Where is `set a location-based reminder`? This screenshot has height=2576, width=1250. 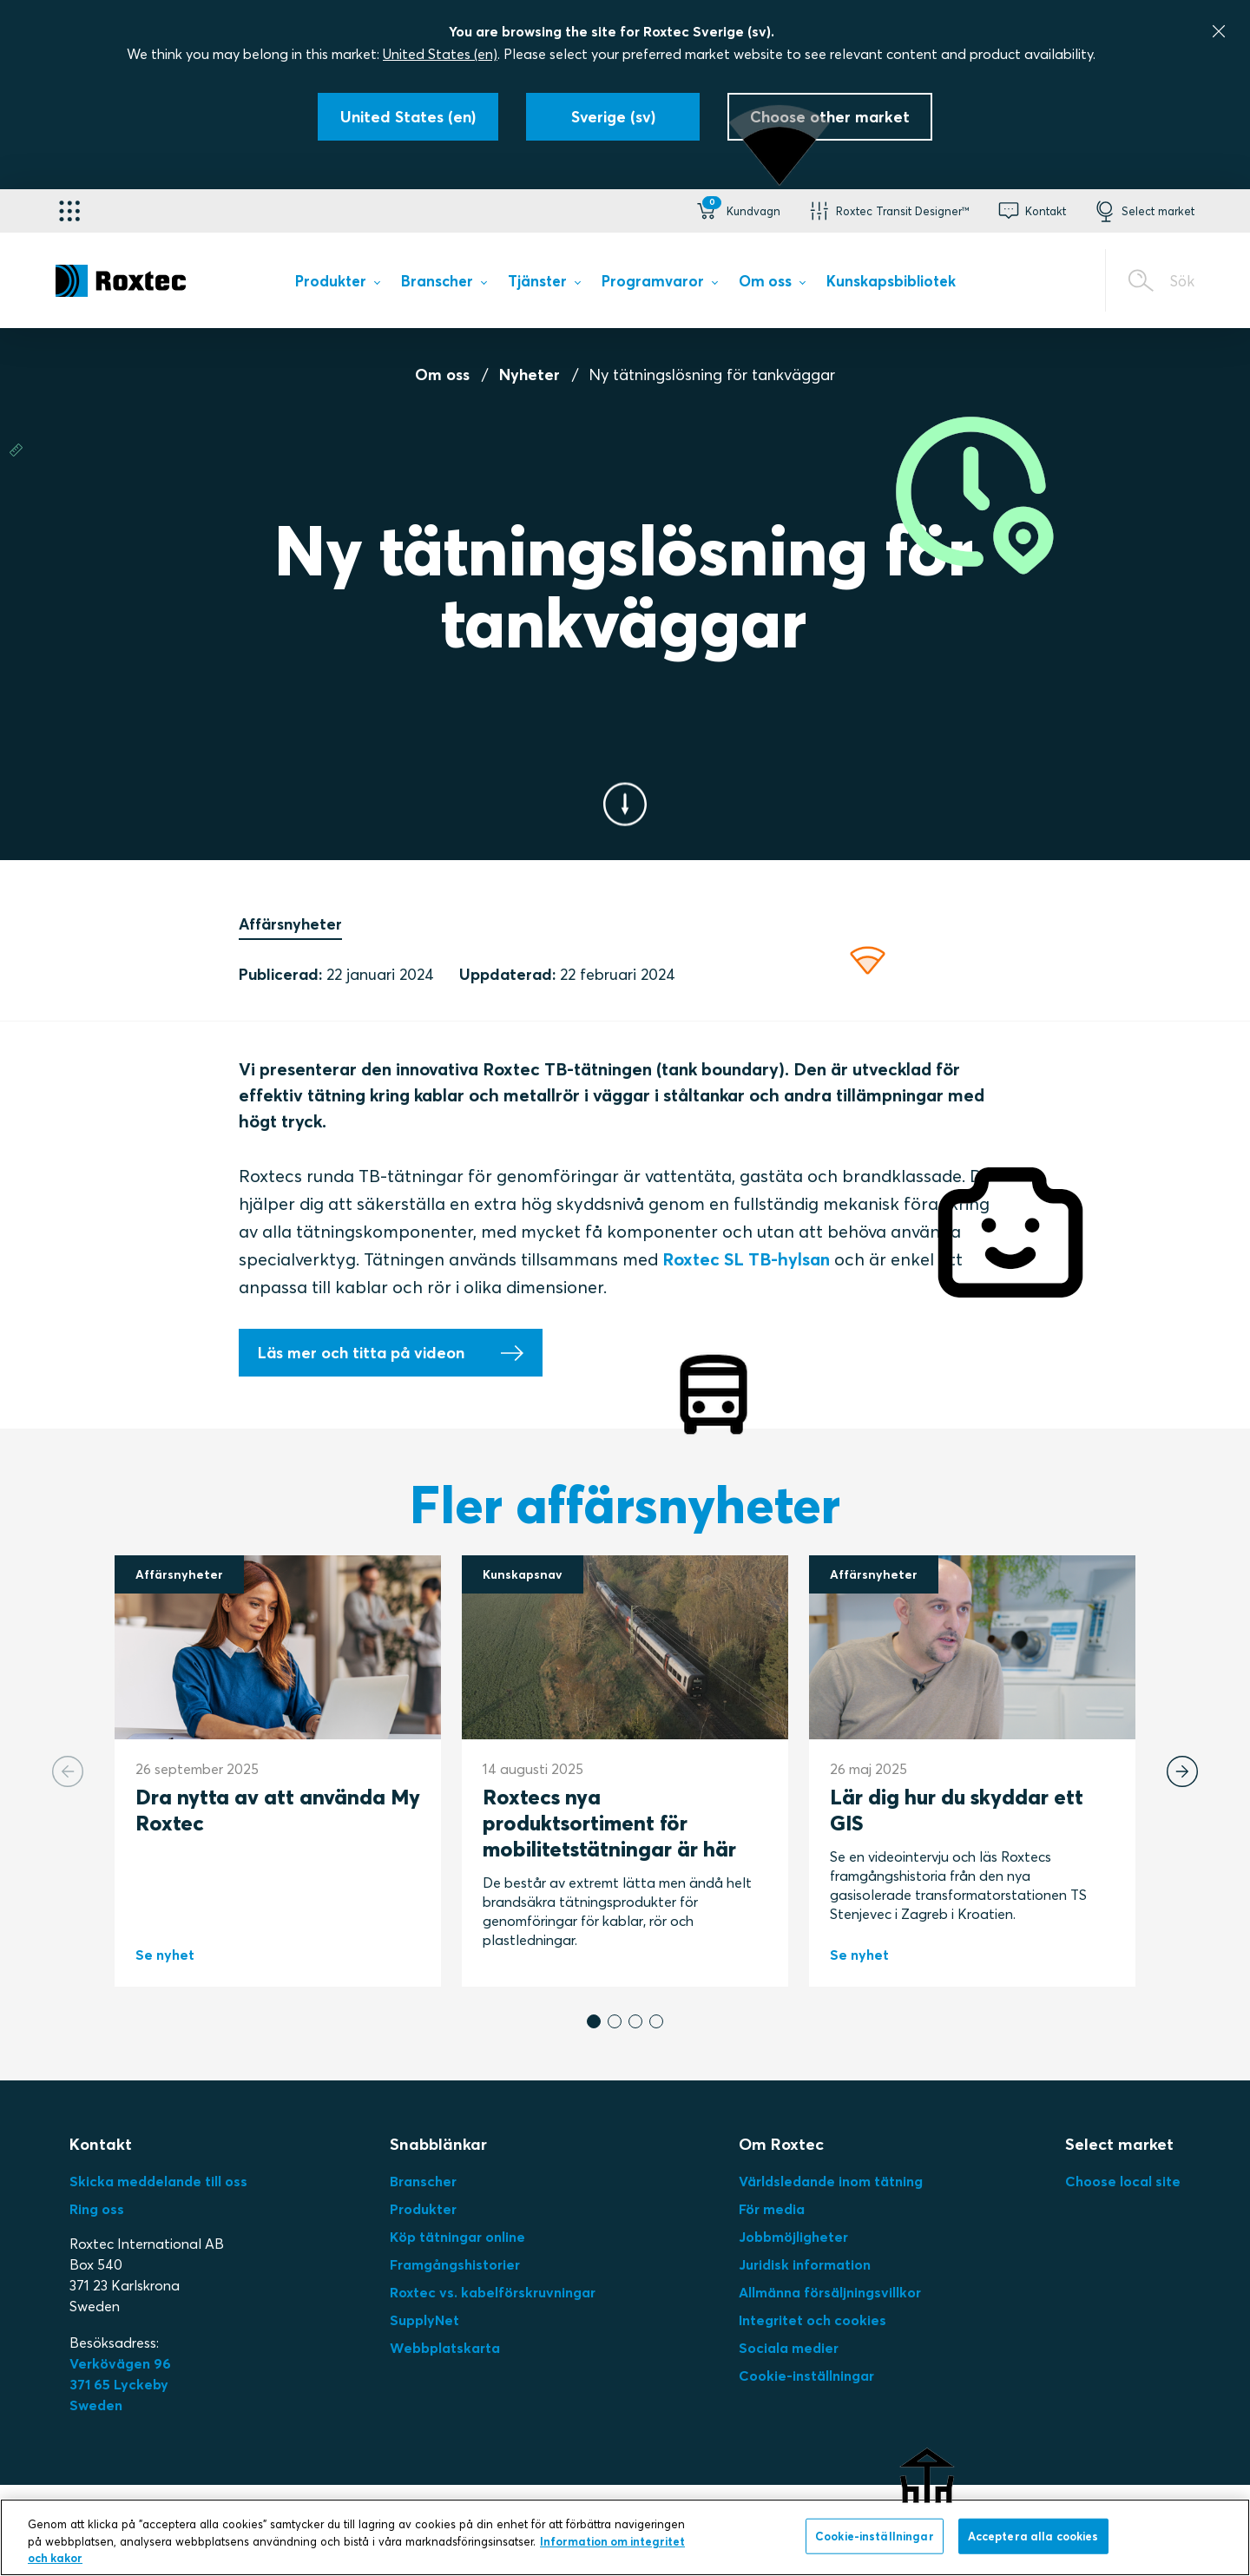
set a location-based reminder is located at coordinates (970, 491).